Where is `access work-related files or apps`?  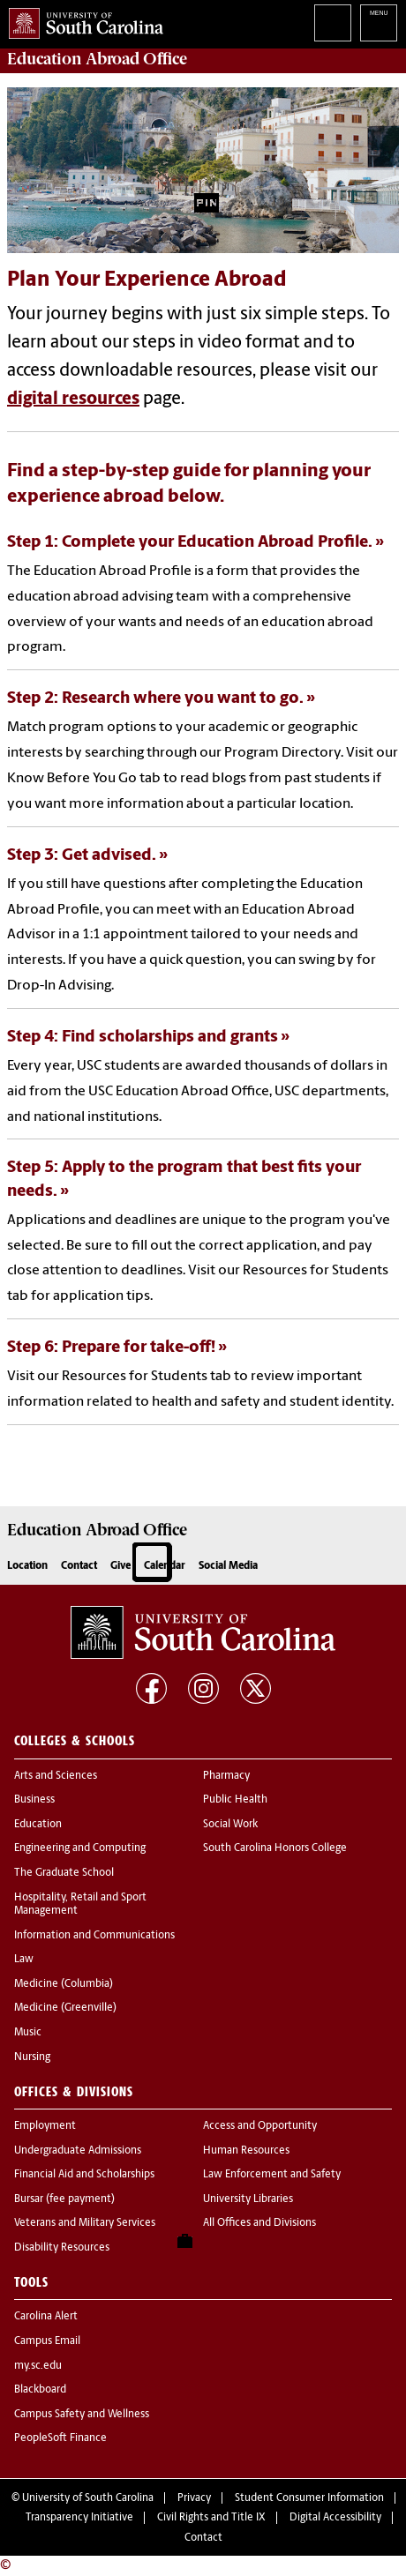
access work-related files or apps is located at coordinates (184, 2241).